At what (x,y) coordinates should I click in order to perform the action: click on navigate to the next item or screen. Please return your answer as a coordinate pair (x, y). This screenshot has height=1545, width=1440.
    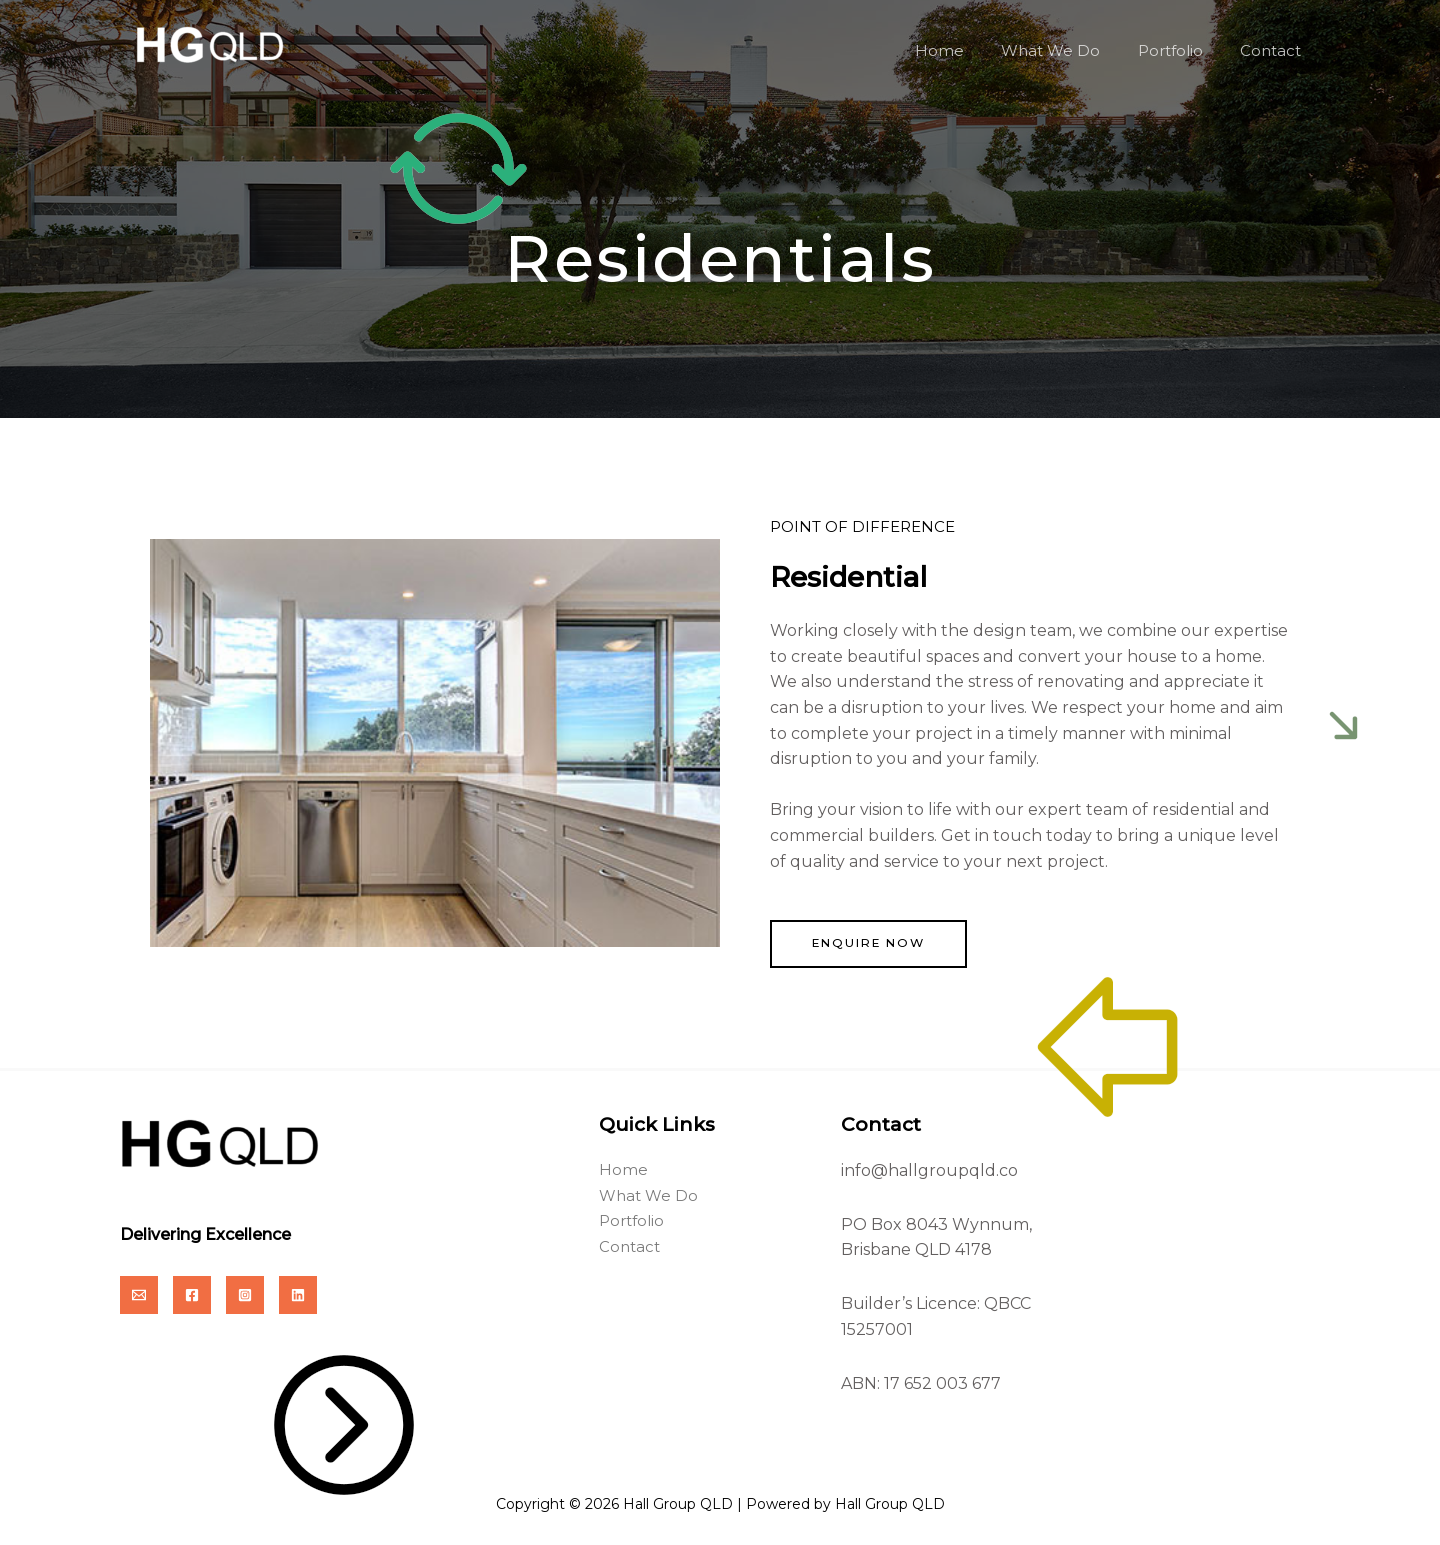
    Looking at the image, I should click on (344, 1425).